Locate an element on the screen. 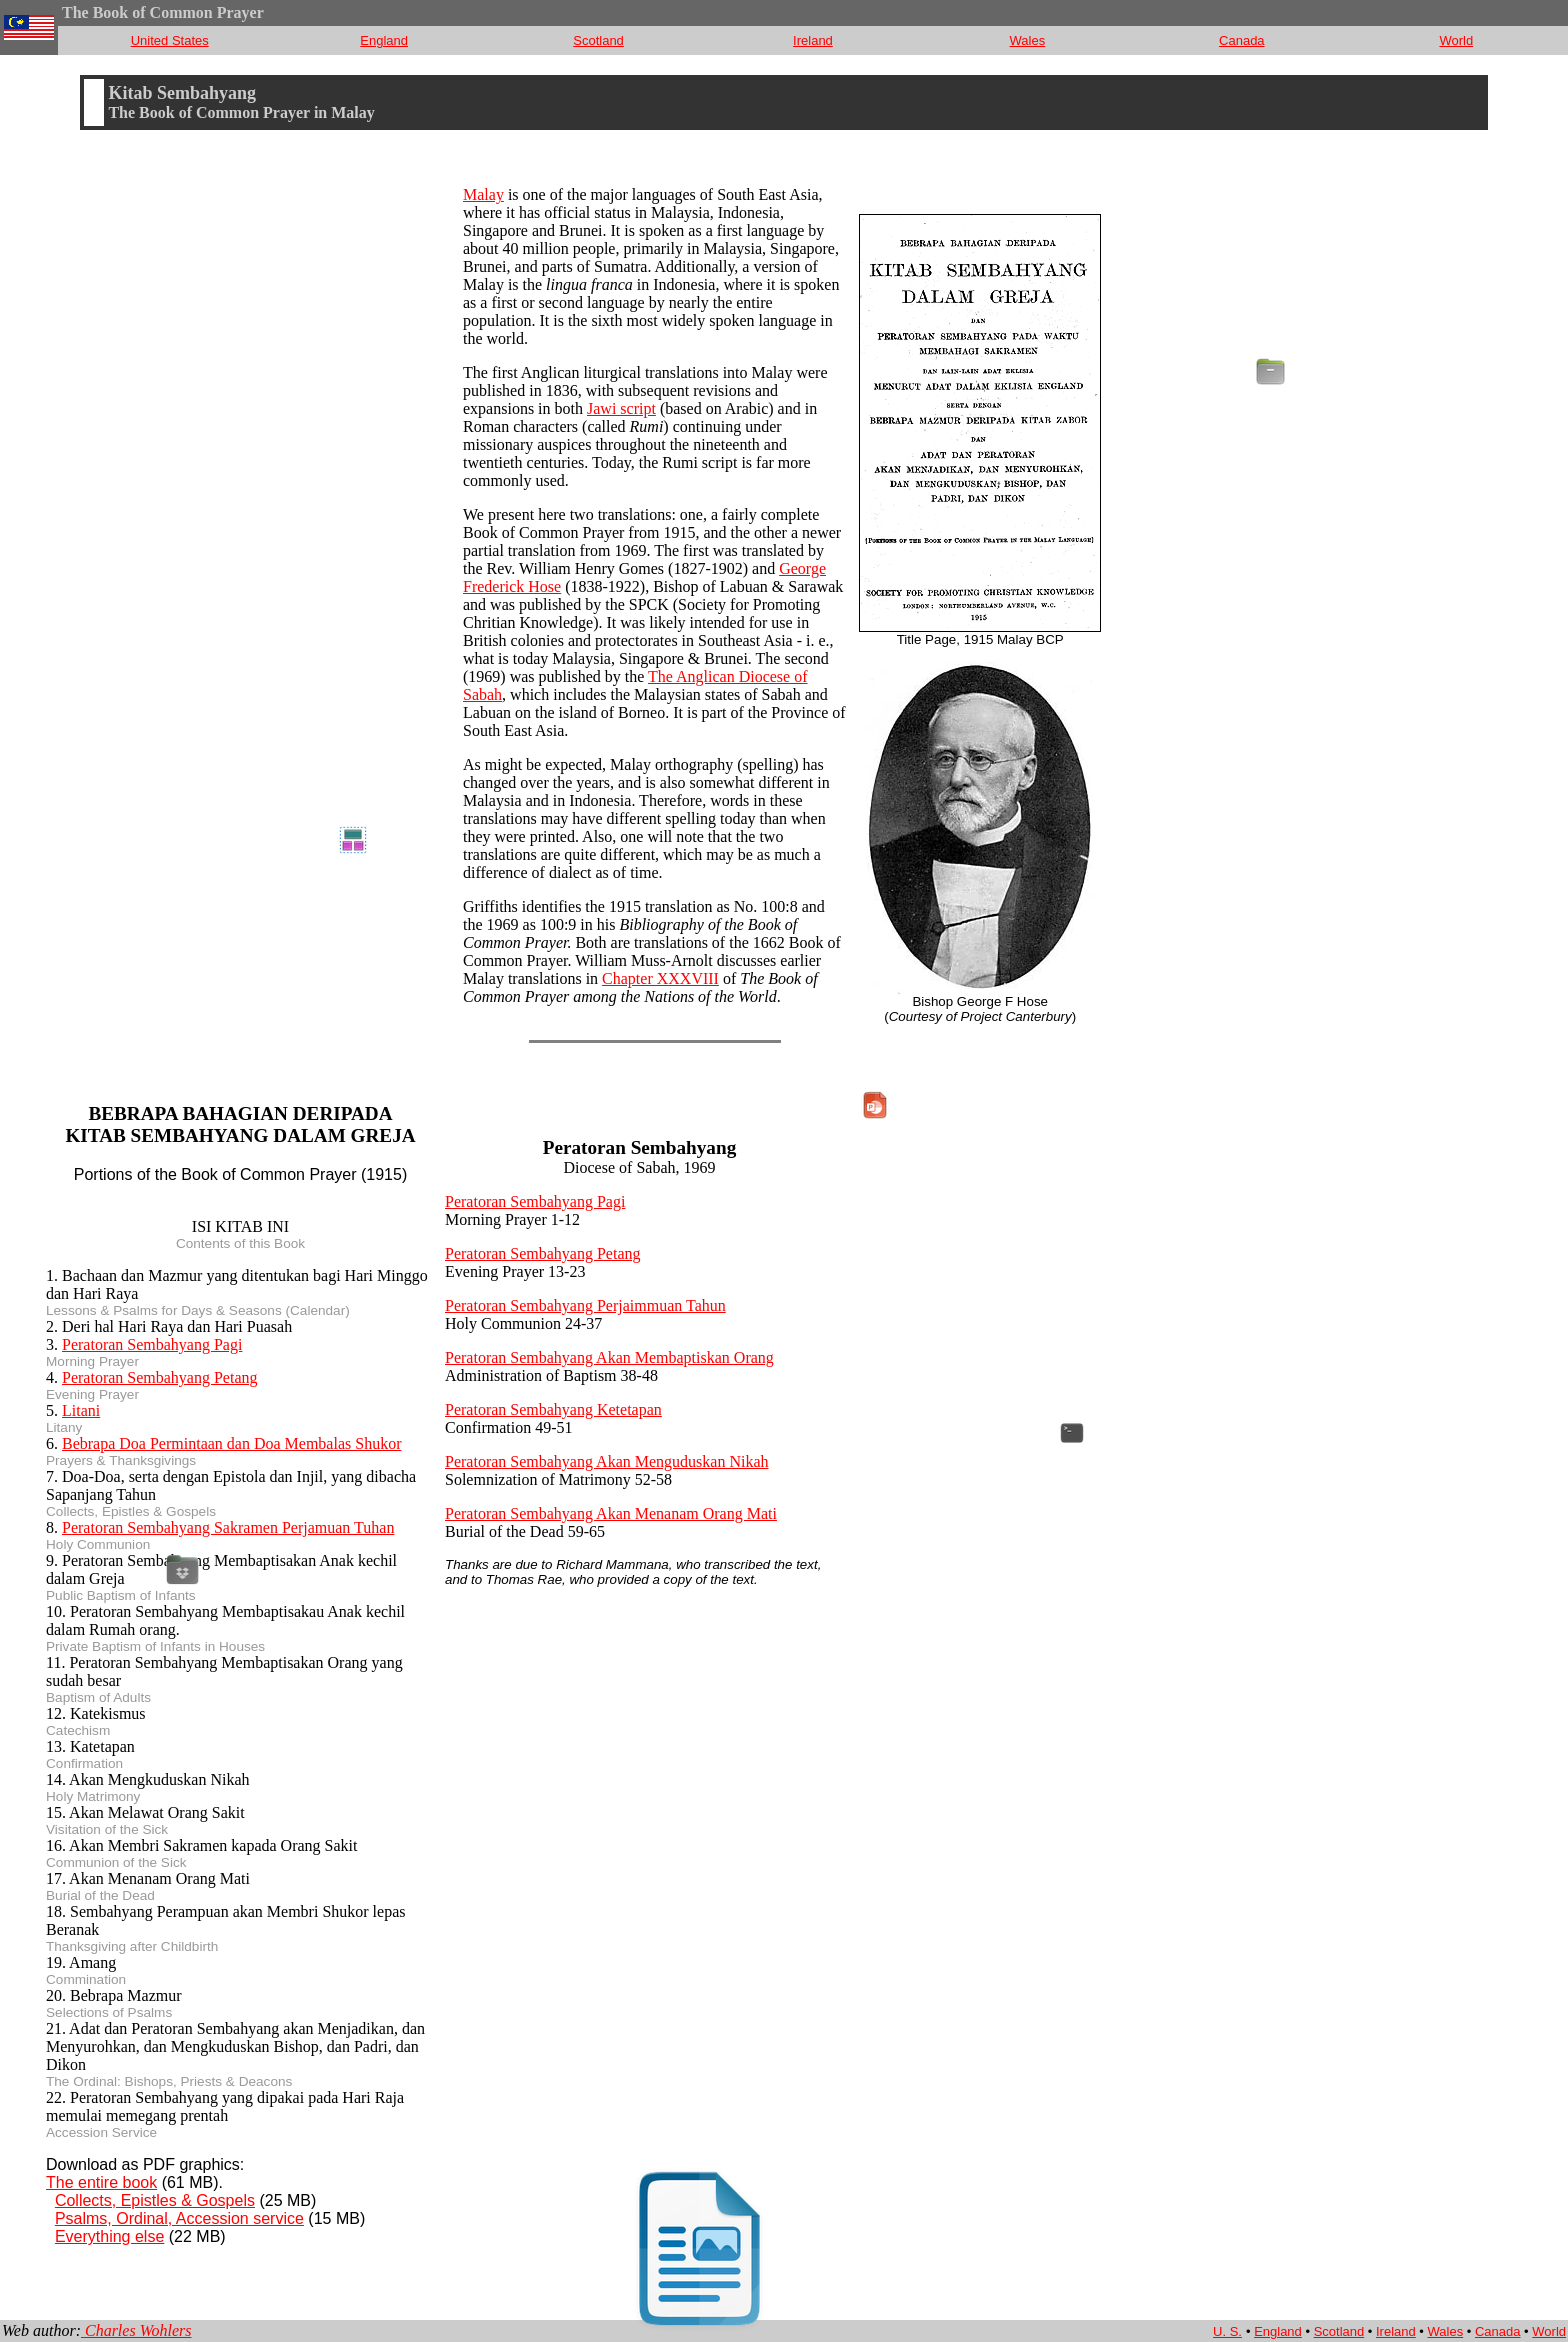  select all items in the current view is located at coordinates (353, 840).